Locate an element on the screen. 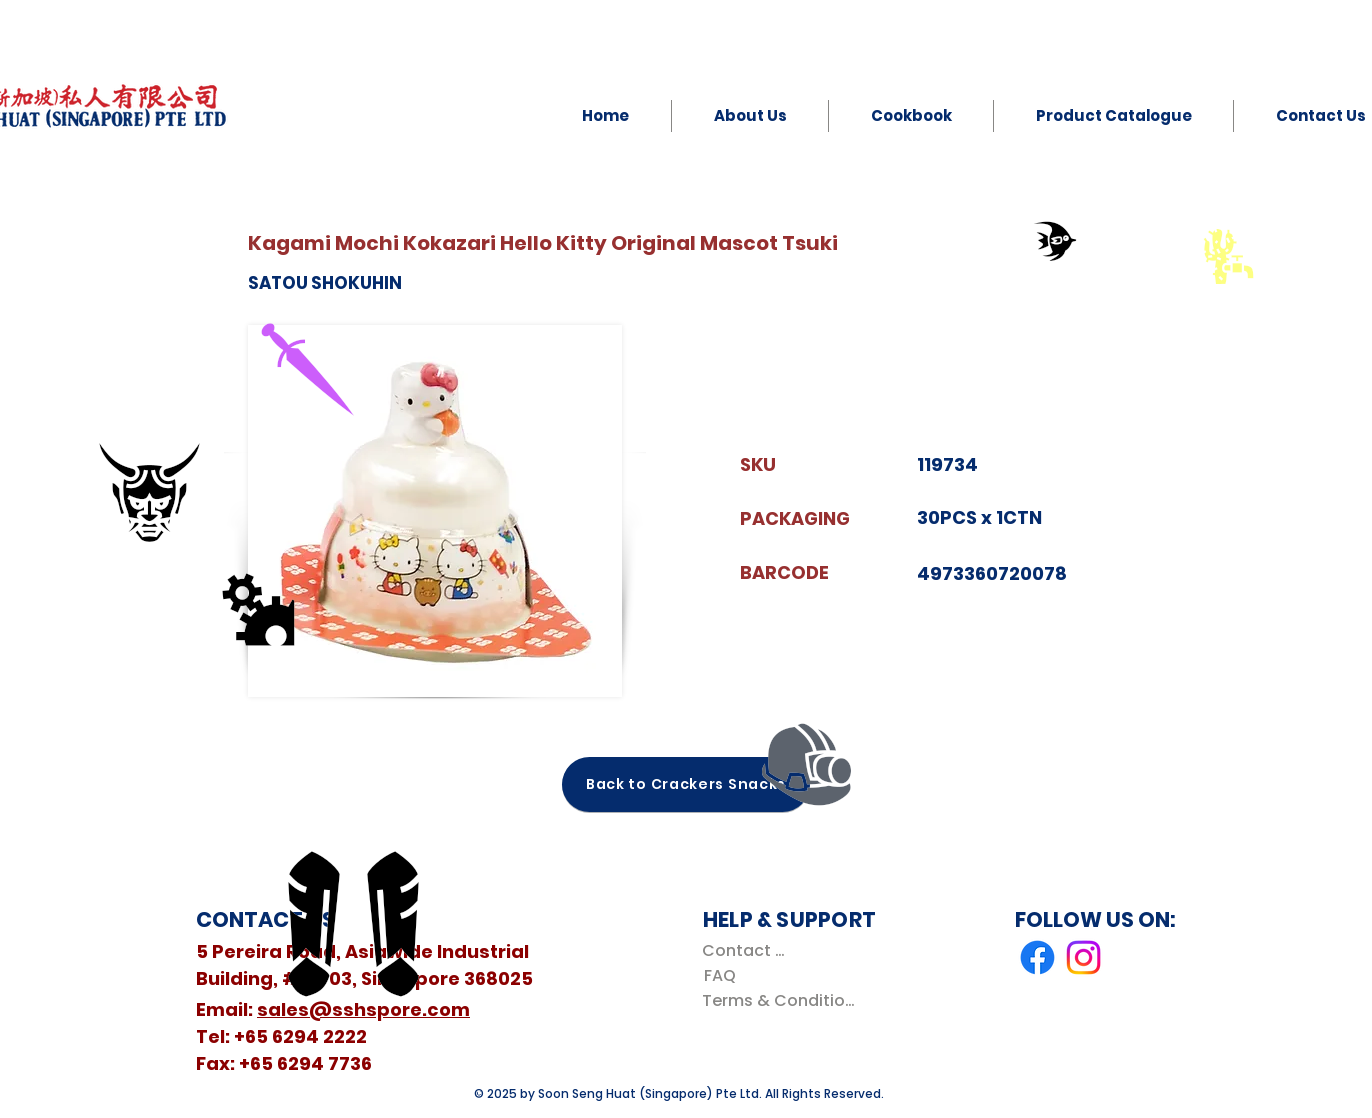 Image resolution: width=1372 pixels, height=1118 pixels. tap to water or care for your cactus is located at coordinates (1228, 256).